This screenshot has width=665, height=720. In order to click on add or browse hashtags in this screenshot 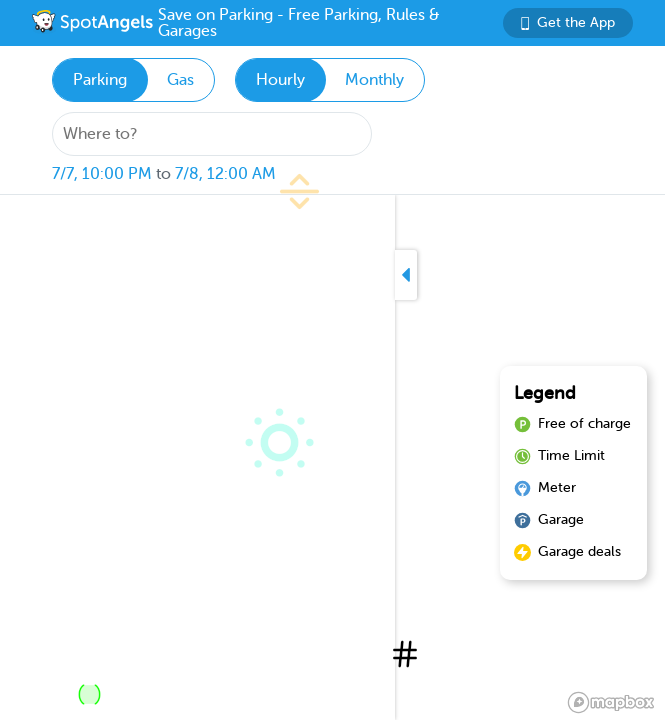, I will do `click(405, 654)`.